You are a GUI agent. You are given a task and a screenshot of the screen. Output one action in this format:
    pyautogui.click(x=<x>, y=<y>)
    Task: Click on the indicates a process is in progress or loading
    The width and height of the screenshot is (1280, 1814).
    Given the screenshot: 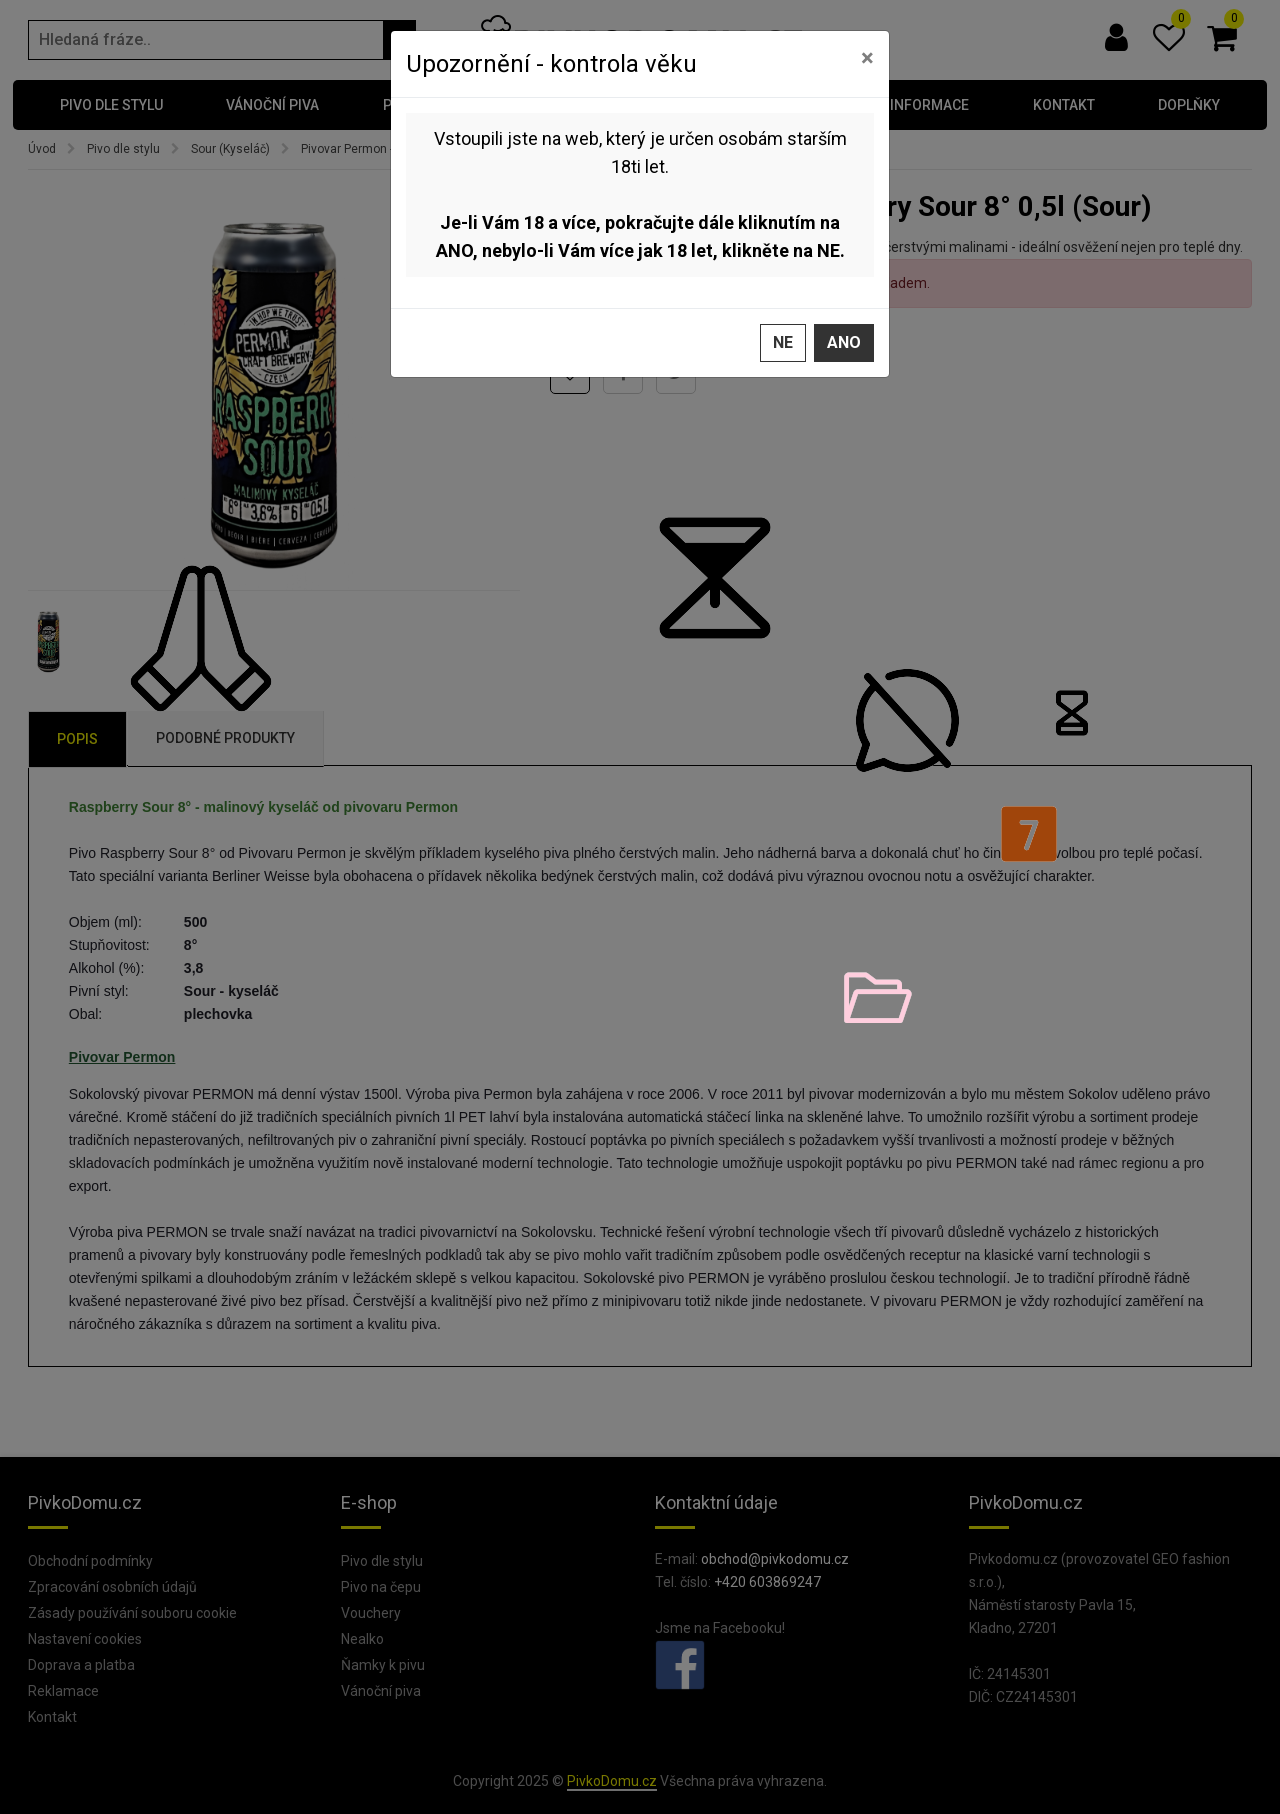 What is the action you would take?
    pyautogui.click(x=715, y=578)
    